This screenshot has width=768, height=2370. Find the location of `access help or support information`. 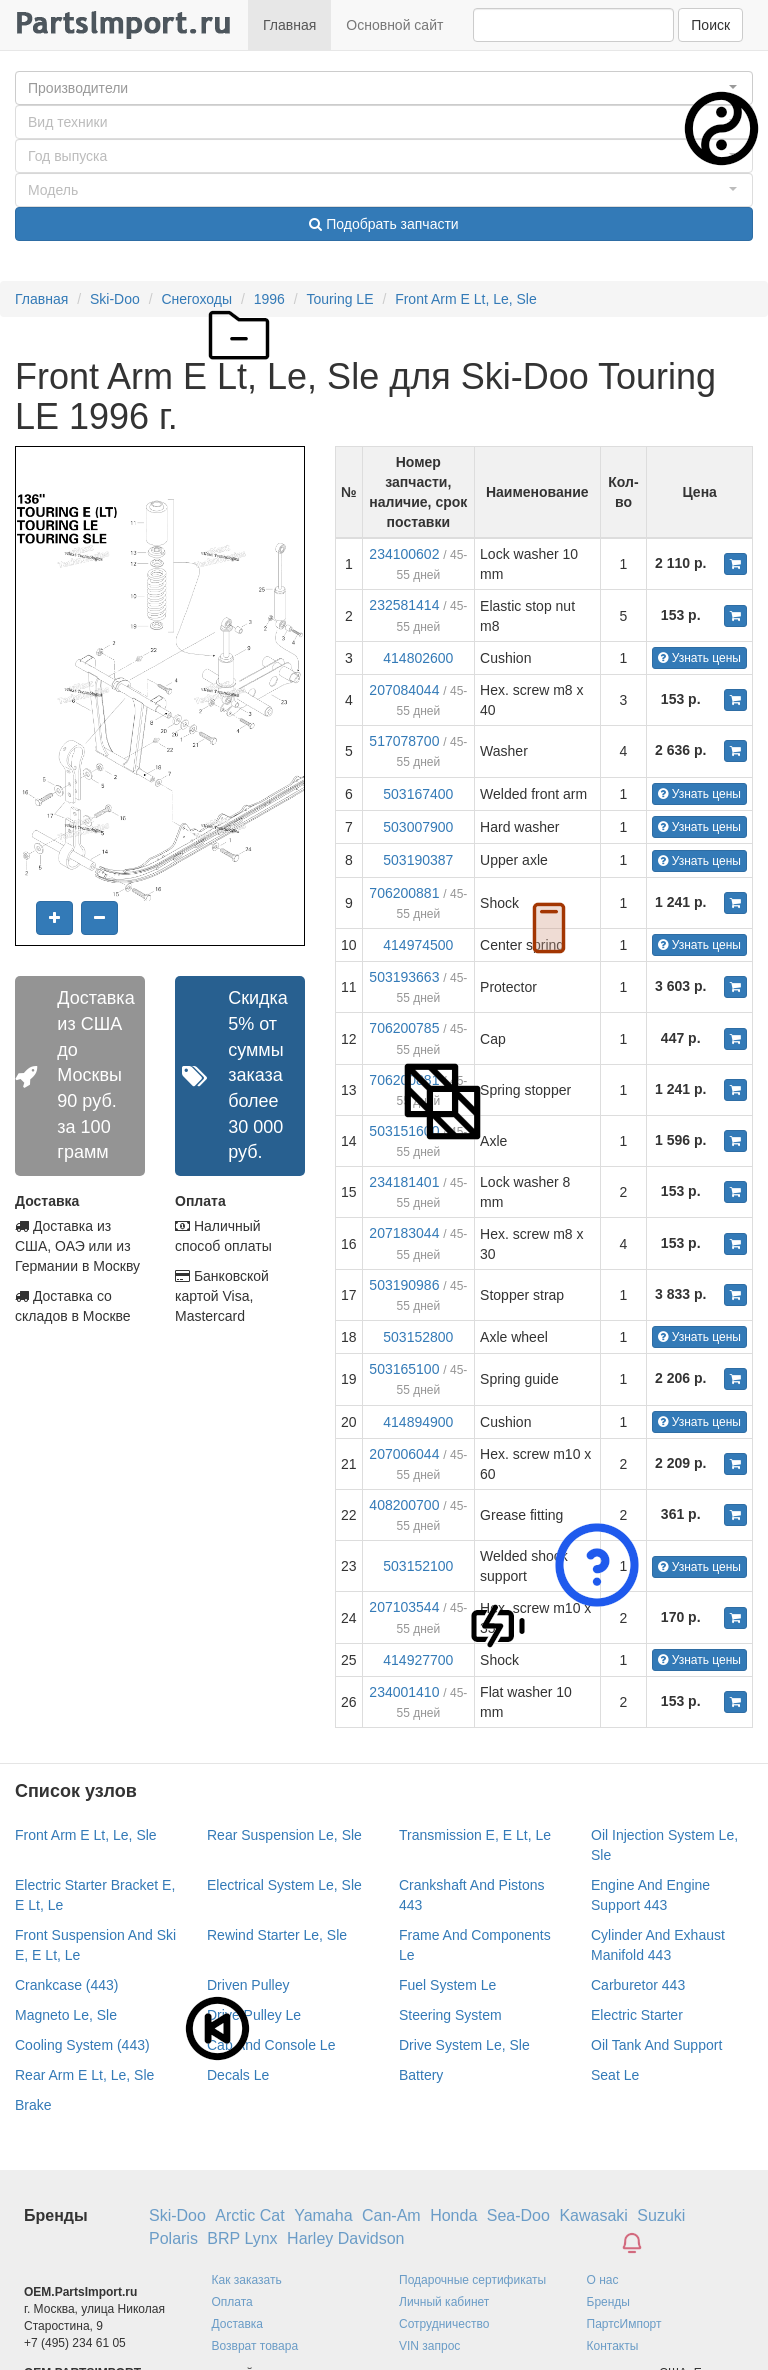

access help or support information is located at coordinates (597, 1565).